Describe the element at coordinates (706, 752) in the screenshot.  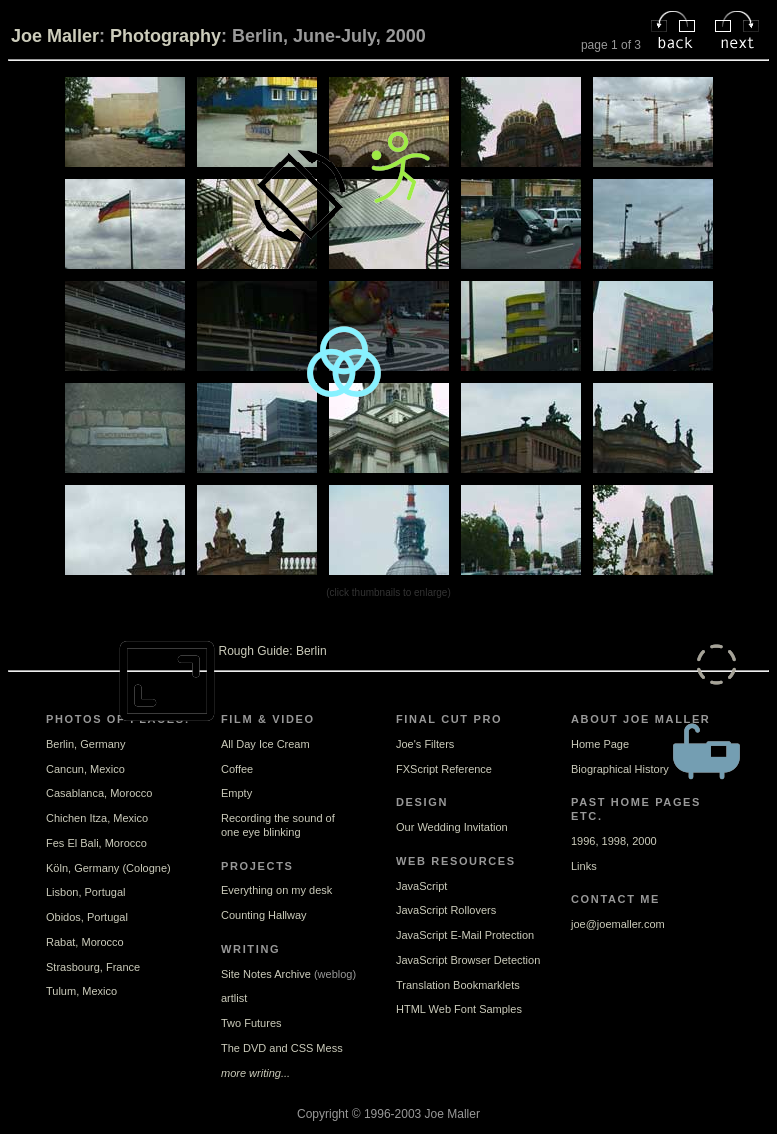
I see `indicates bathroom or bathing facilities` at that location.